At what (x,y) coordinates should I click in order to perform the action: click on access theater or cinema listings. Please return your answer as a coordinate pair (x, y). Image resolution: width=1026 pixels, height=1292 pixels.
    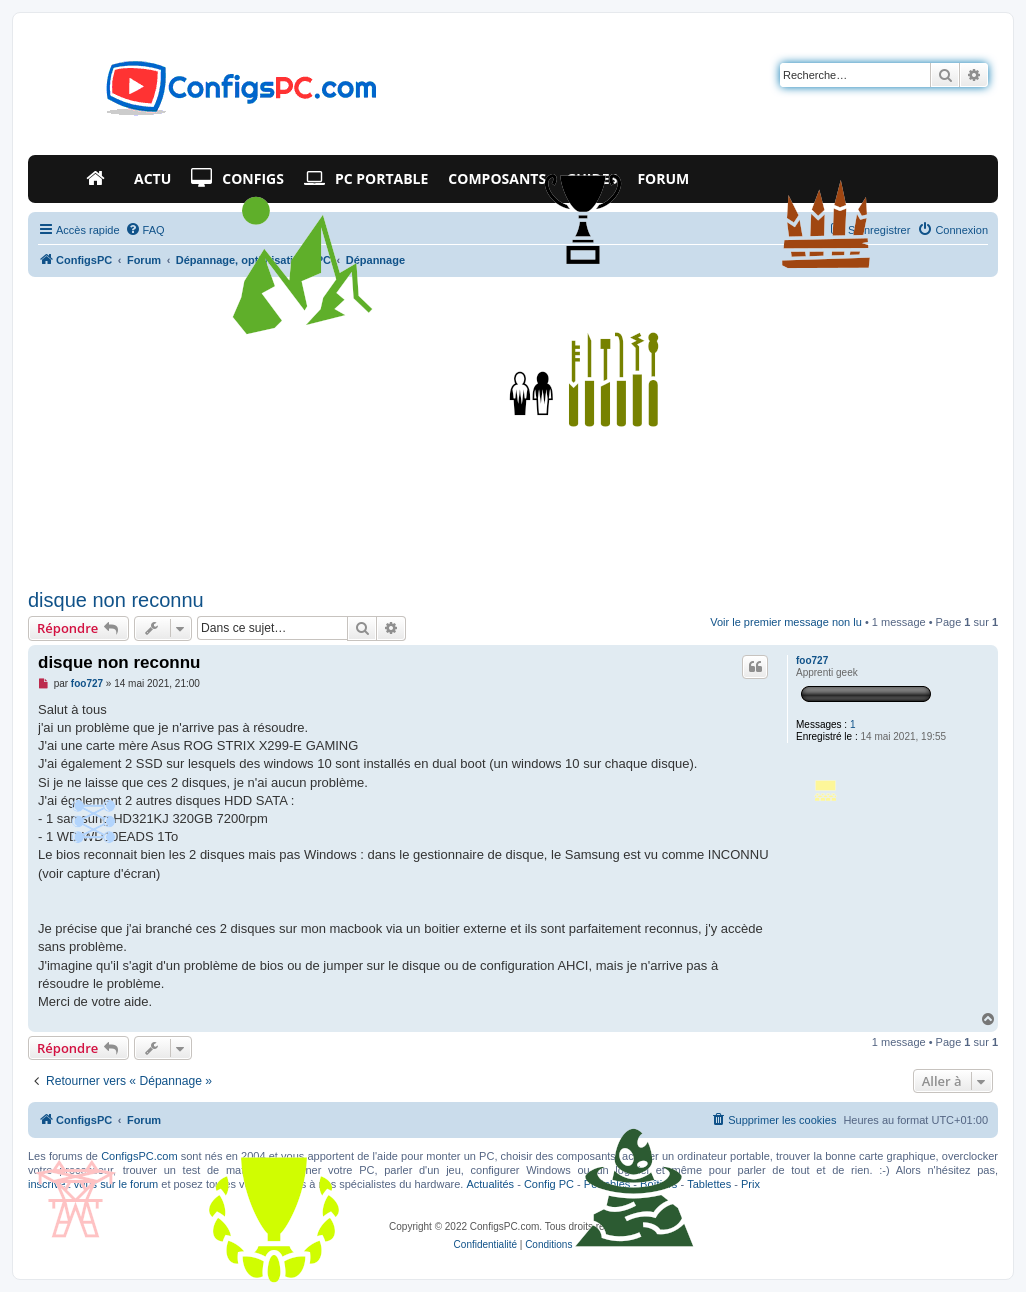
    Looking at the image, I should click on (825, 790).